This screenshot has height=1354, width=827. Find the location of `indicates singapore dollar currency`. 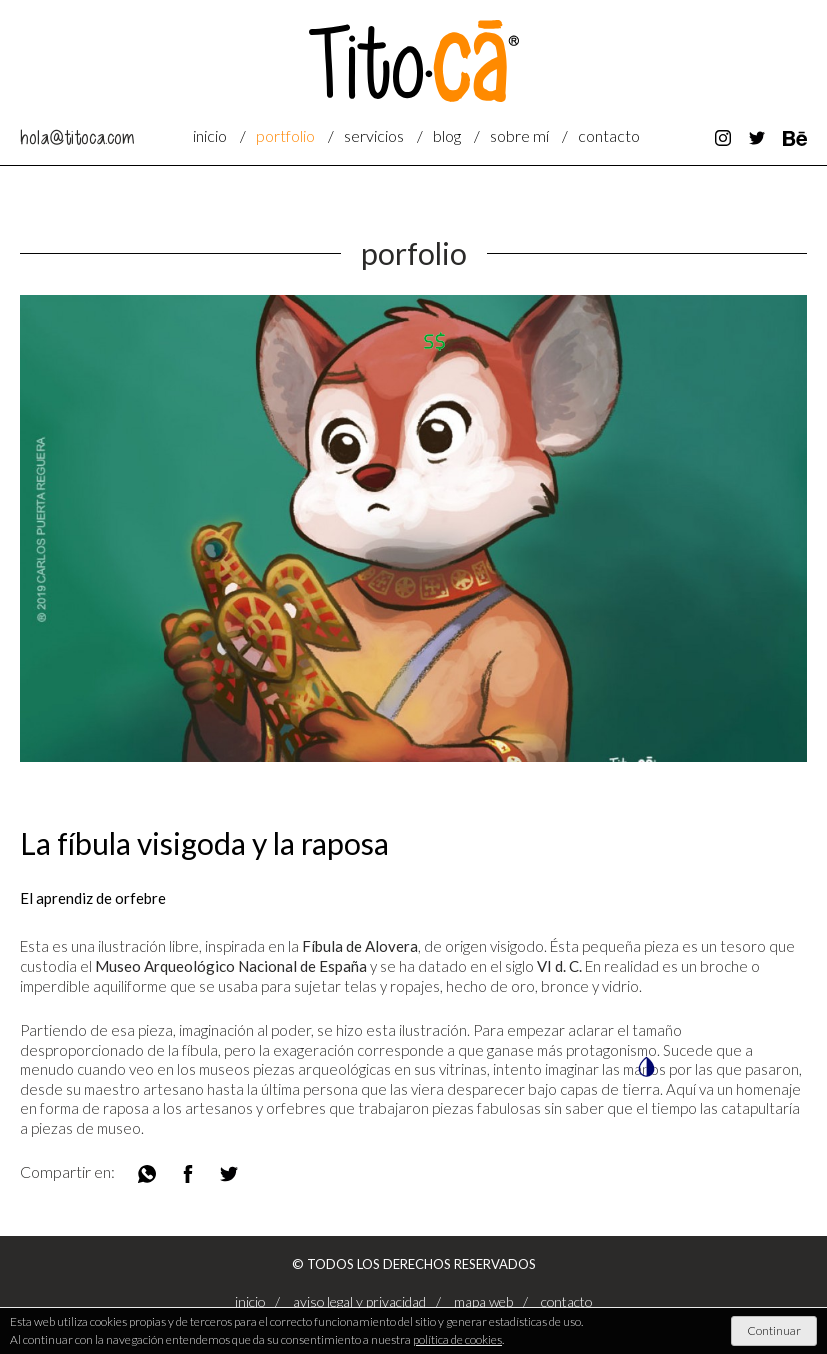

indicates singapore dollar currency is located at coordinates (434, 341).